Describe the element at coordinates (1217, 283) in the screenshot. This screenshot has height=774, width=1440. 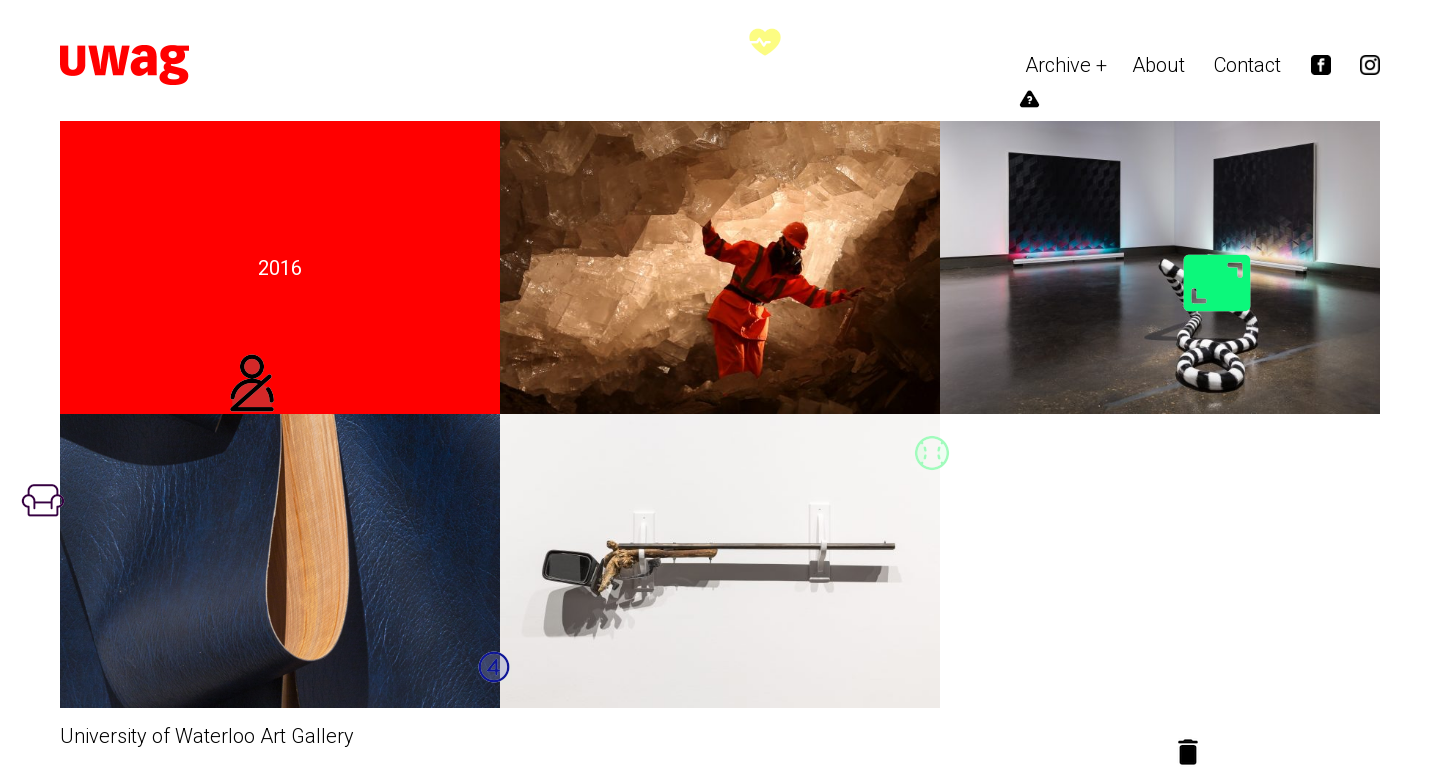
I see `enter fullscreen mode` at that location.